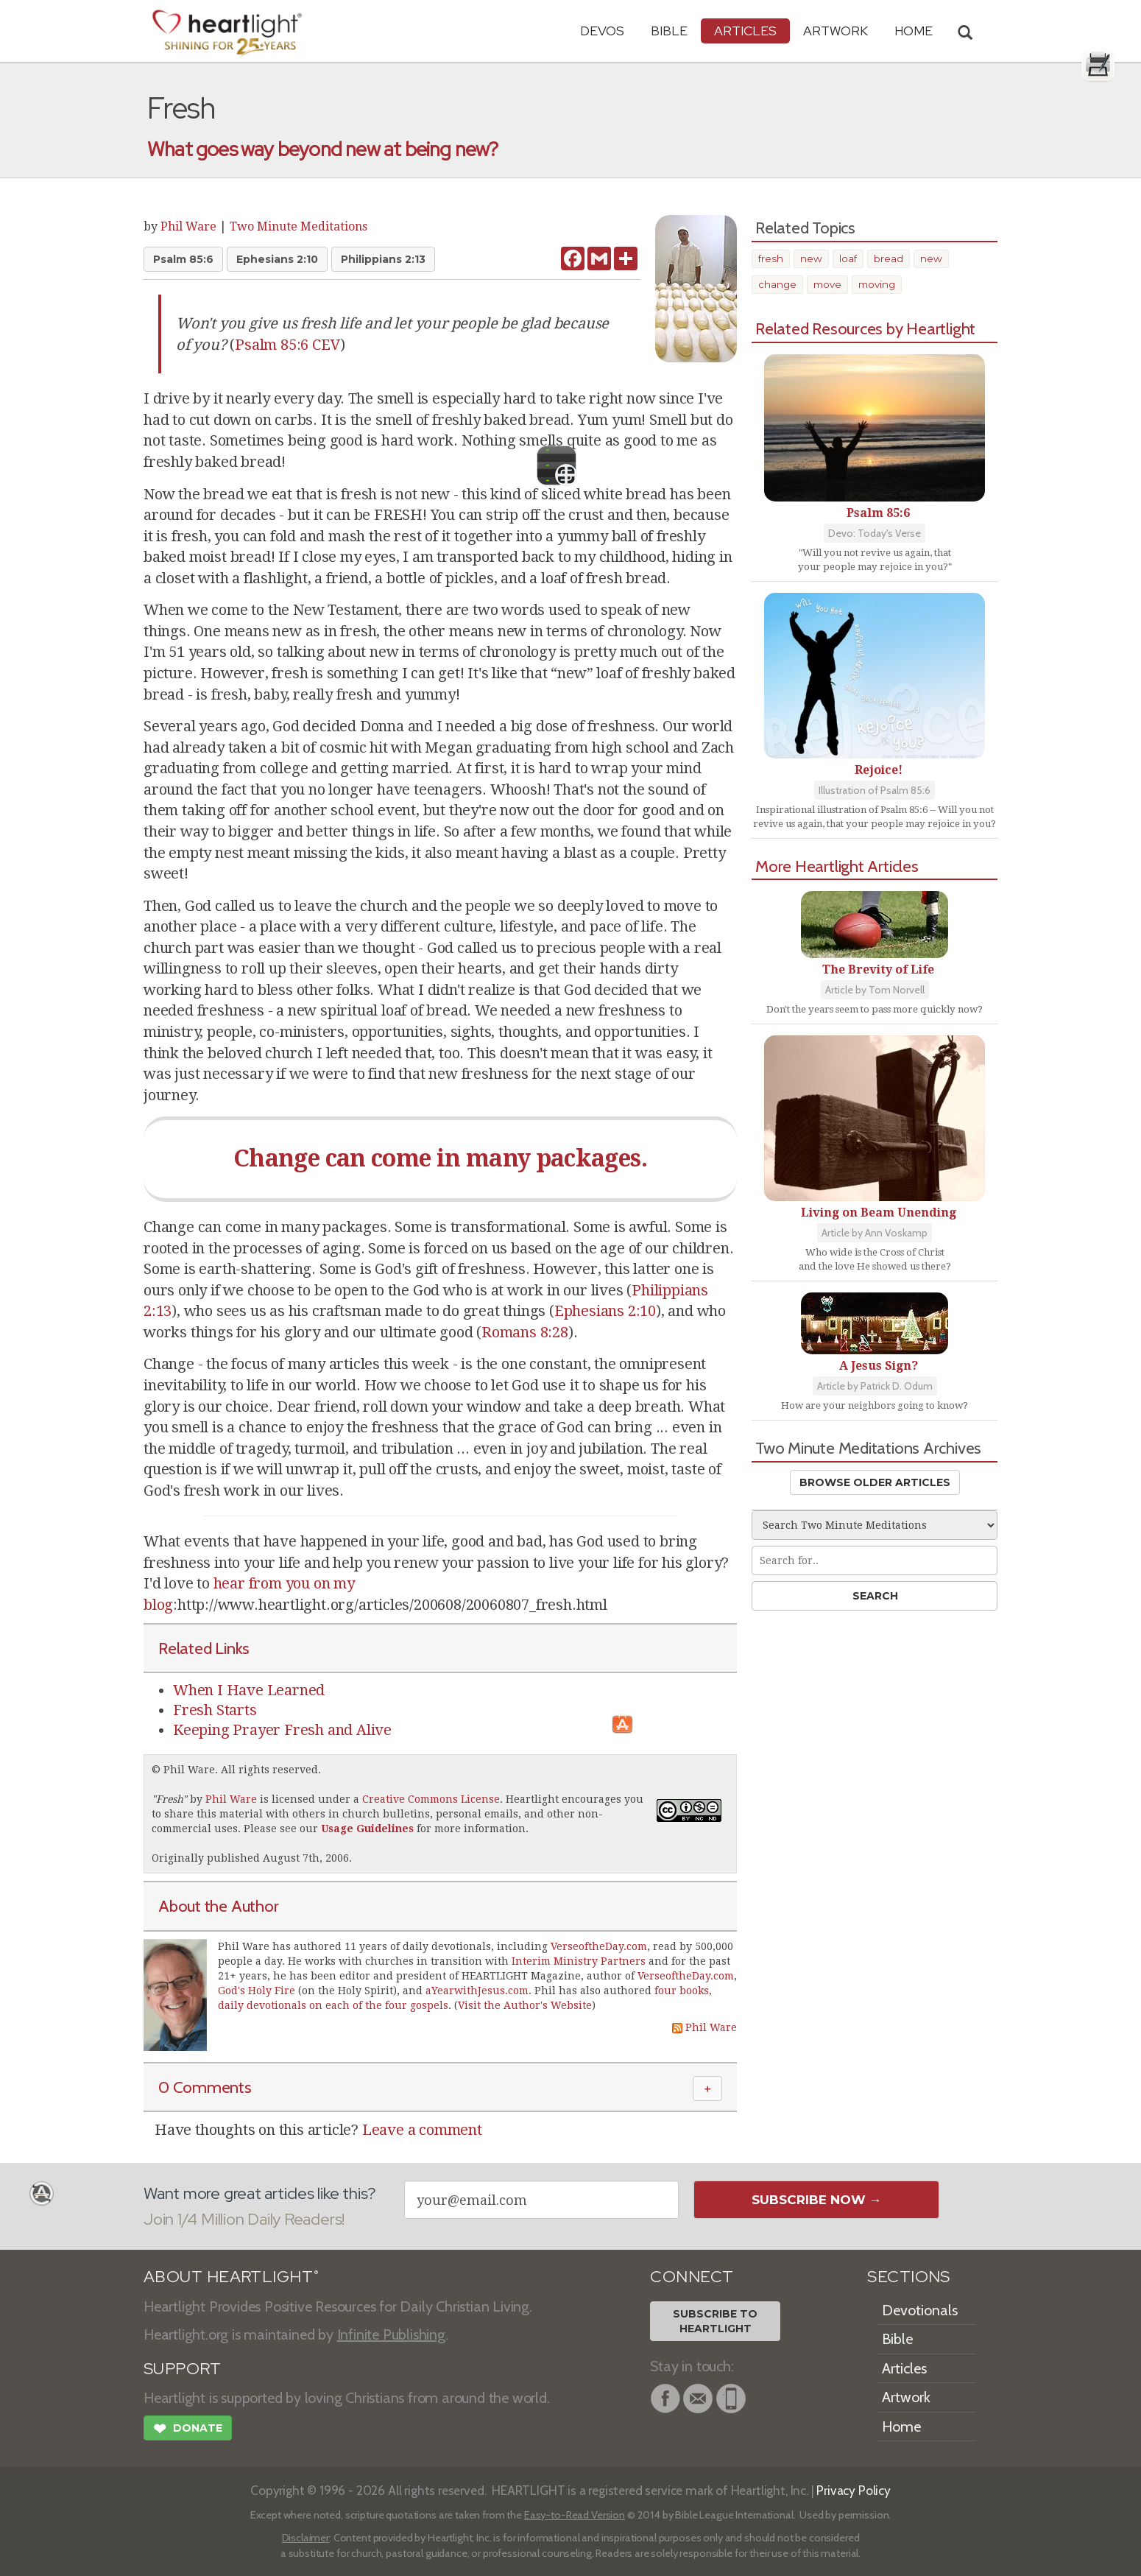  Describe the element at coordinates (1098, 64) in the screenshot. I see `open print editor application` at that location.